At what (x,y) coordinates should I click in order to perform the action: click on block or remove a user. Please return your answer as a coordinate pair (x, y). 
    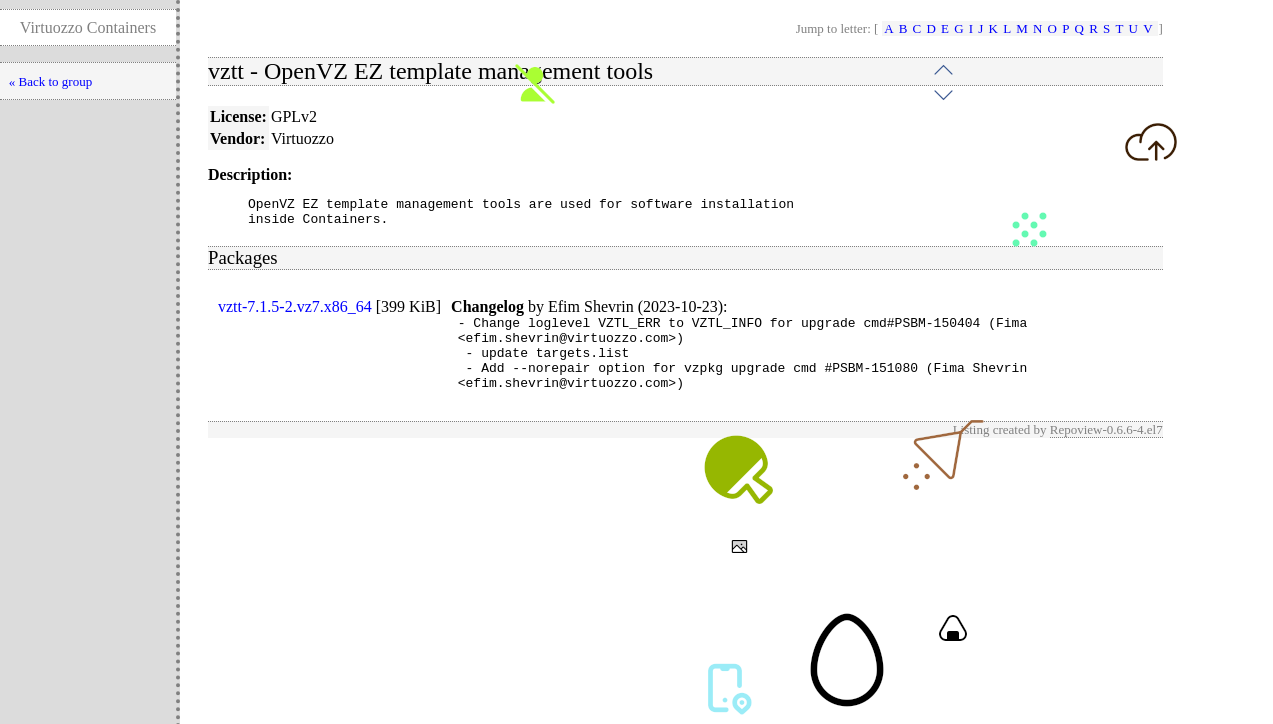
    Looking at the image, I should click on (535, 84).